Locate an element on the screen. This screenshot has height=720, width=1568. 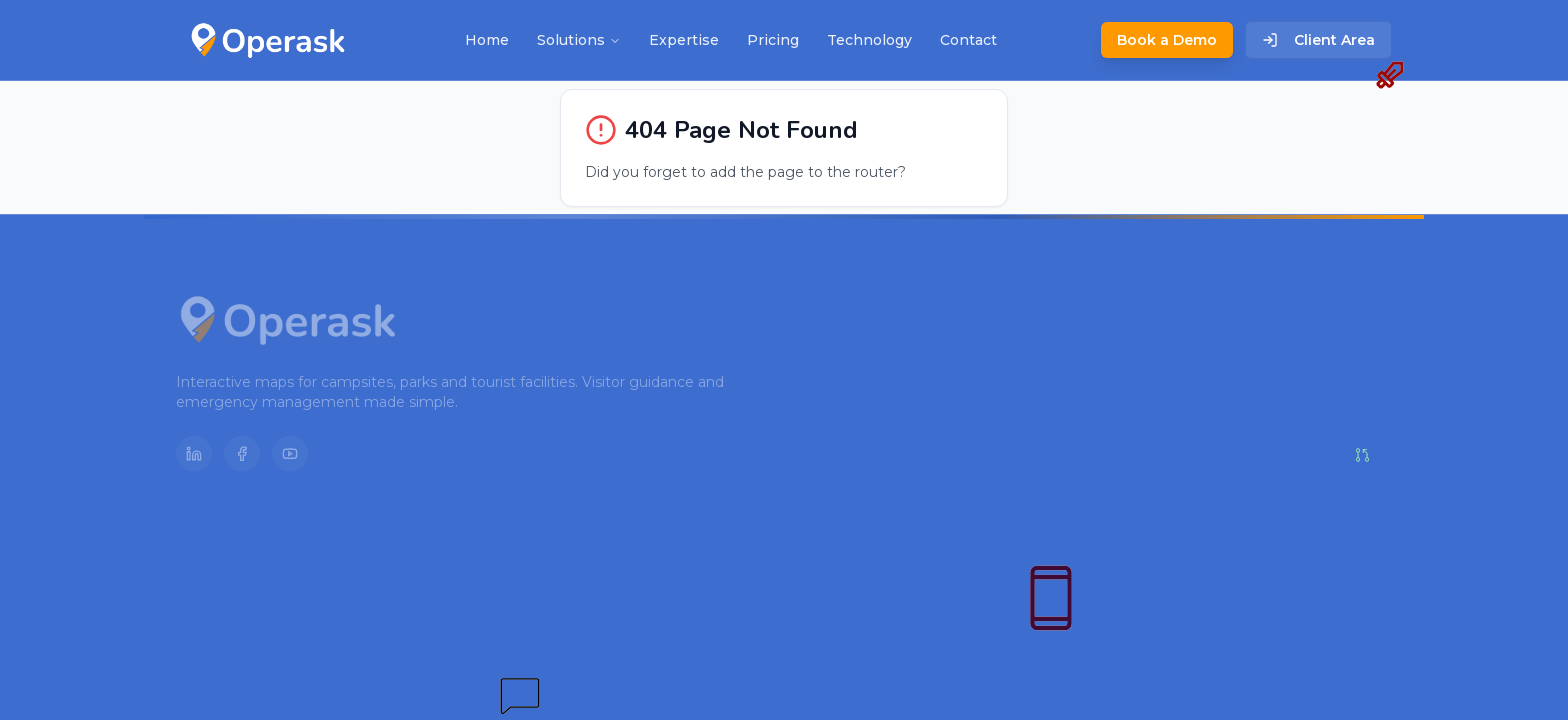
switch to mobile view is located at coordinates (1051, 598).